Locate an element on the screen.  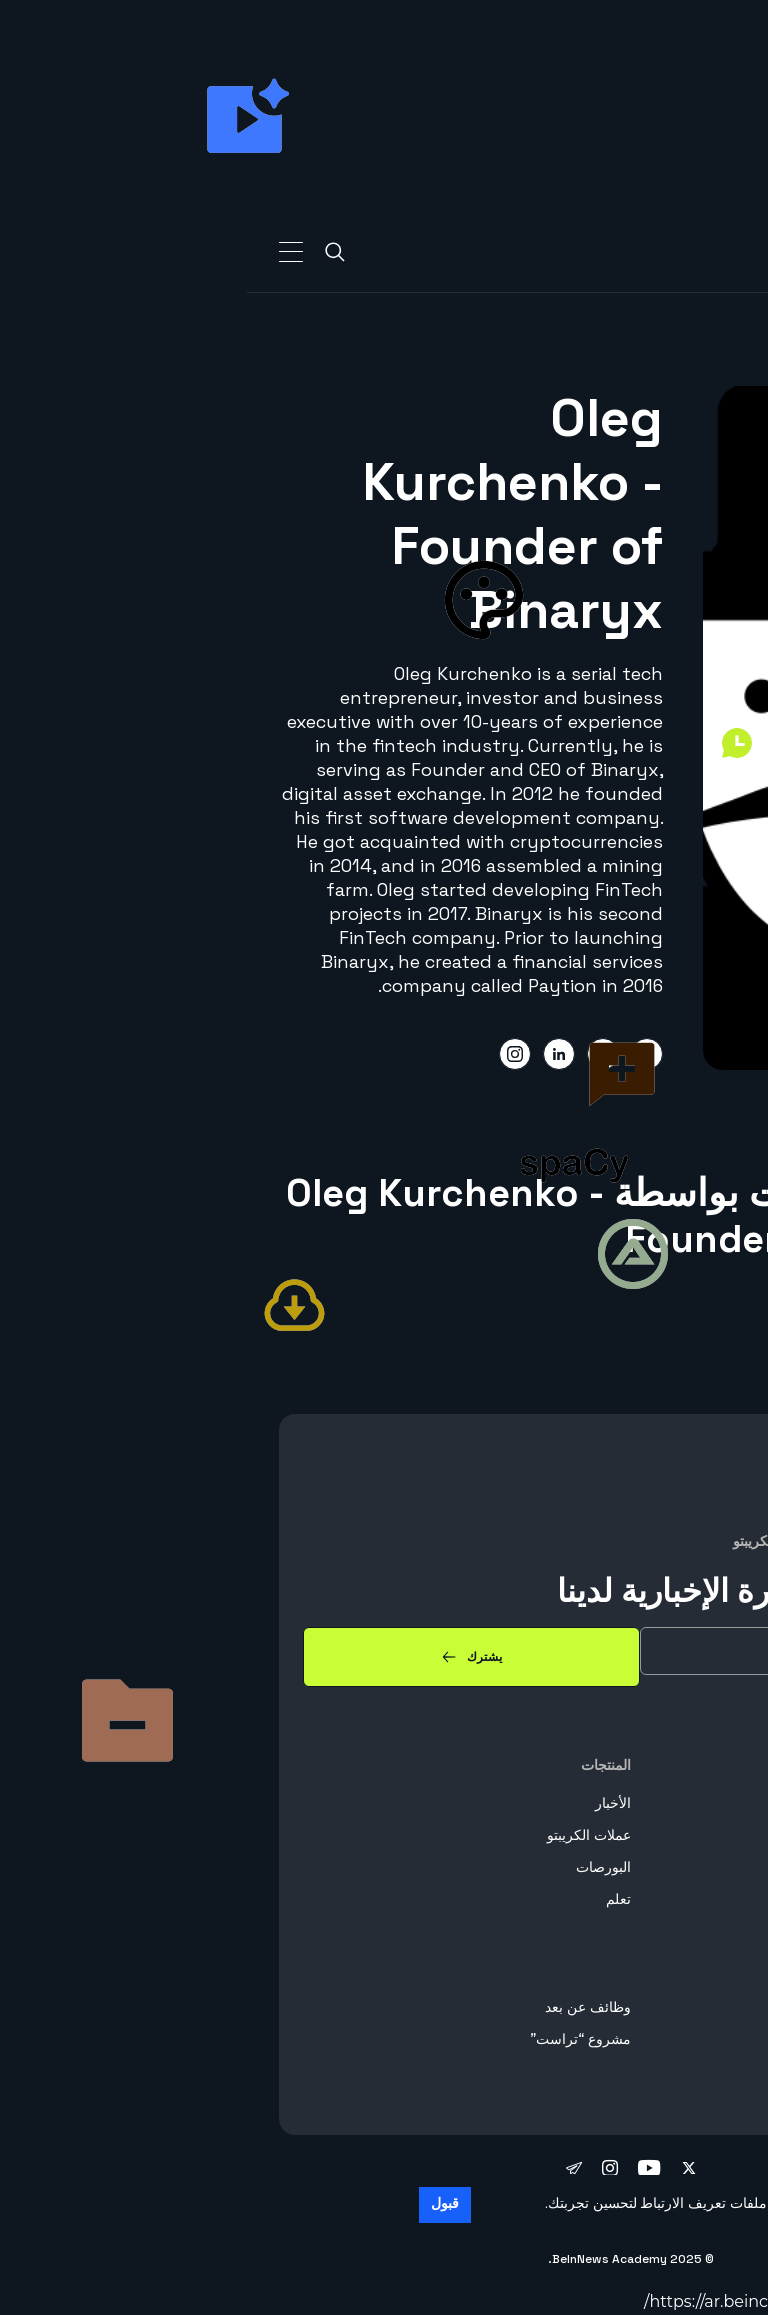
open spaCy natural language processing library is located at coordinates (574, 1165).